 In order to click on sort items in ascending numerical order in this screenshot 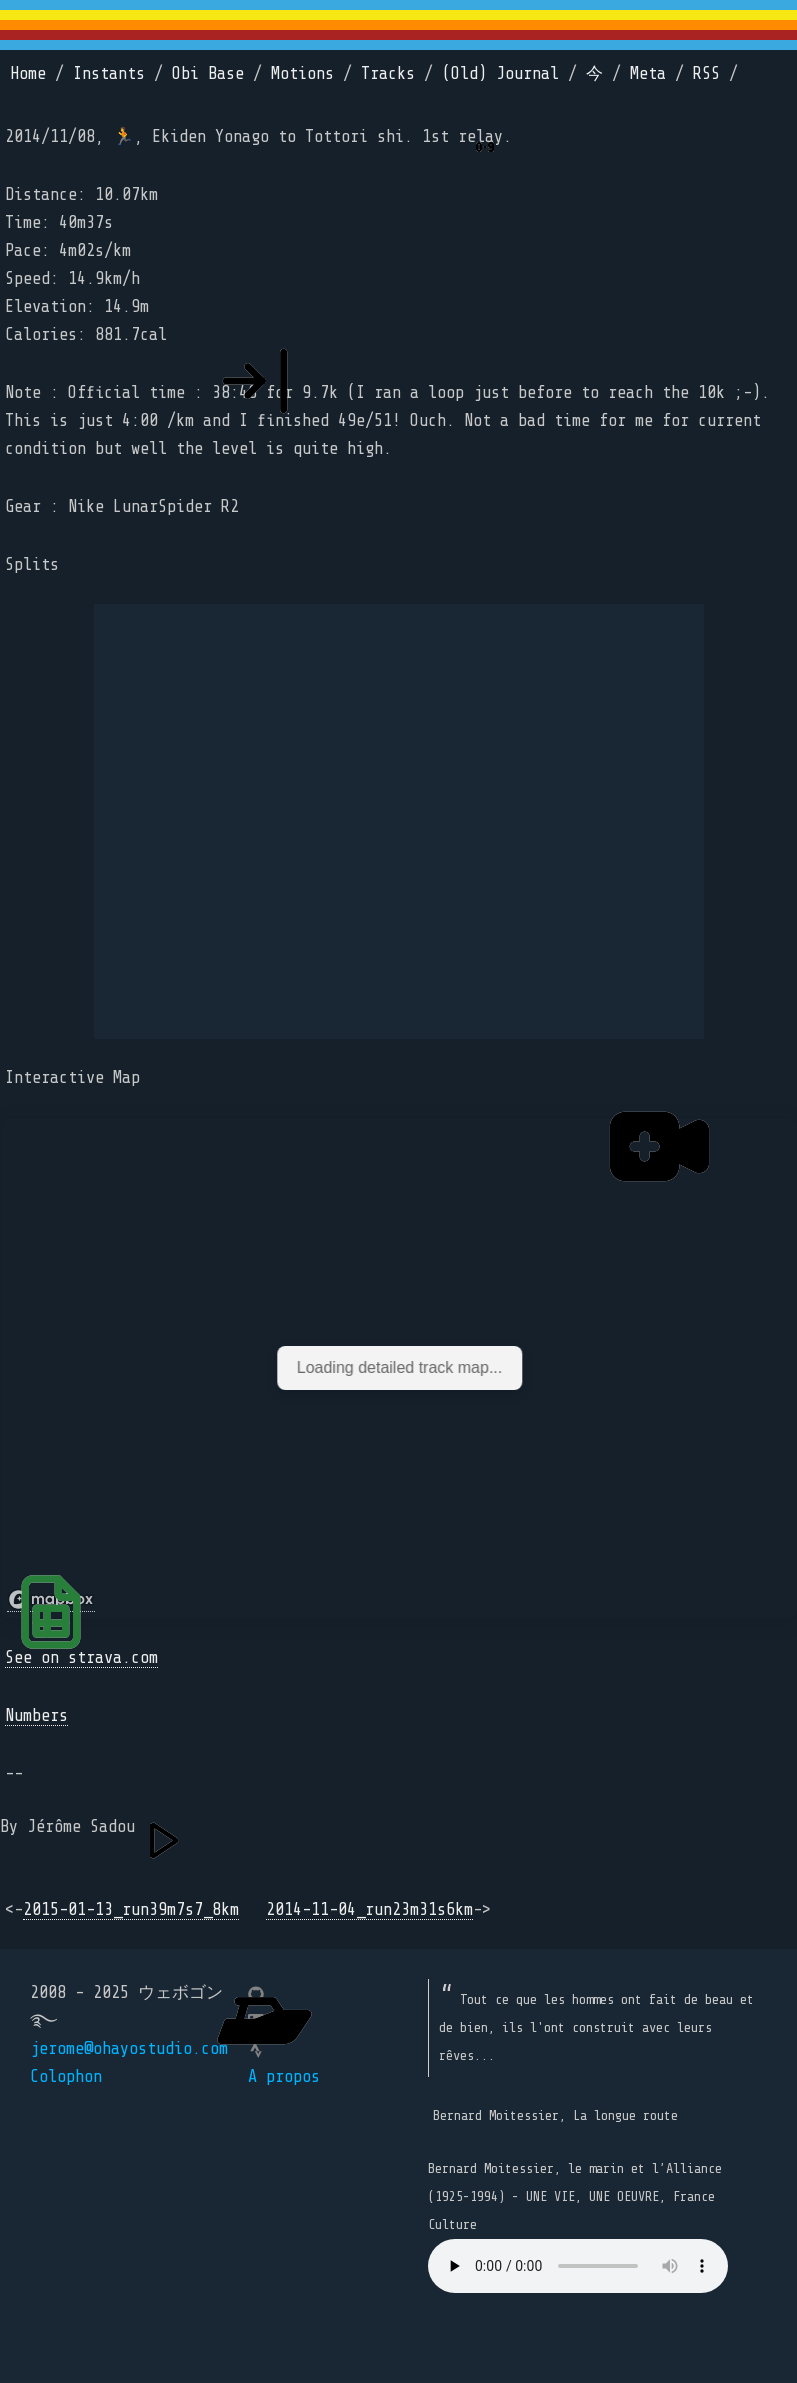, I will do `click(485, 147)`.